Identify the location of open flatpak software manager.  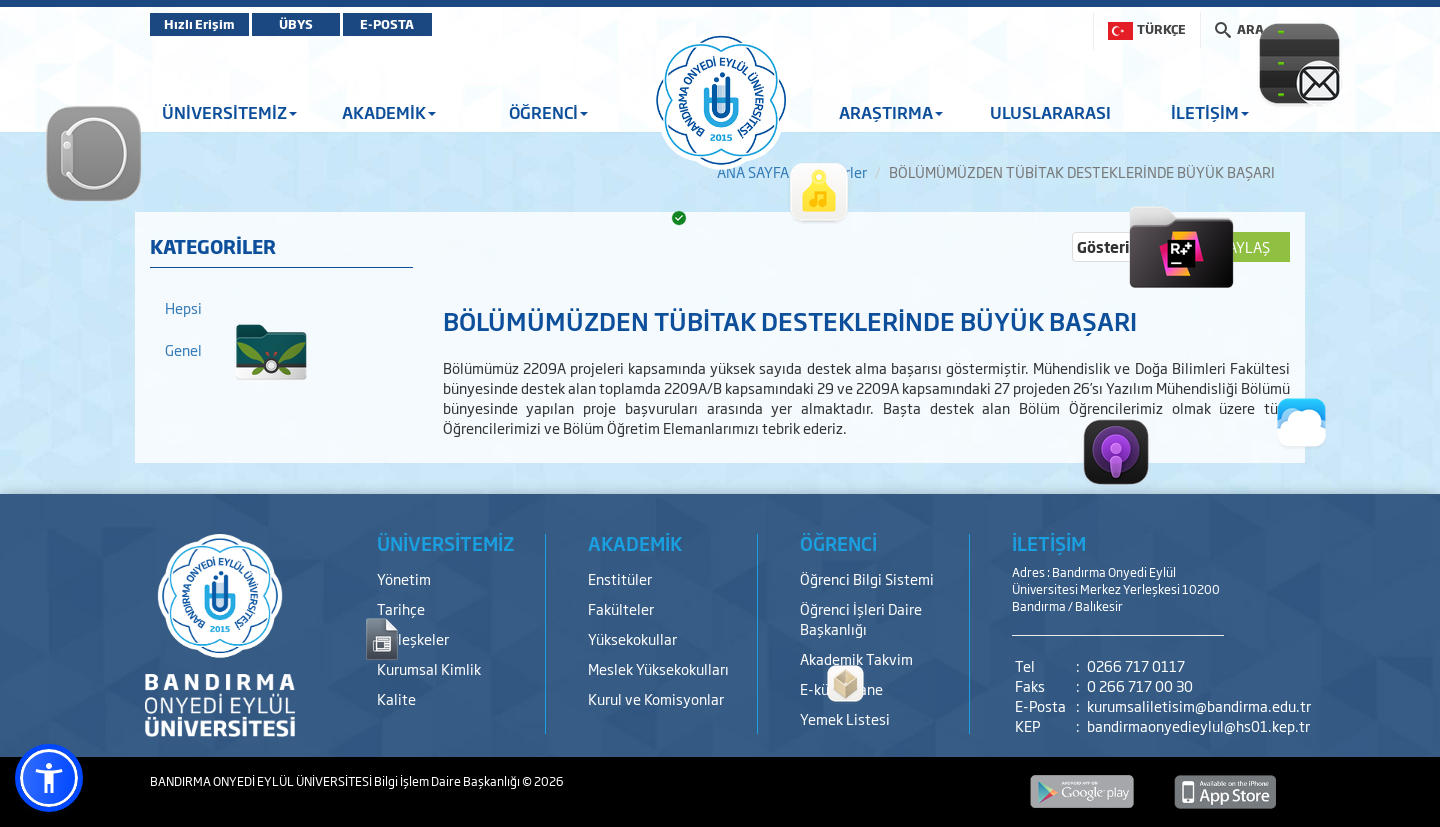
(845, 683).